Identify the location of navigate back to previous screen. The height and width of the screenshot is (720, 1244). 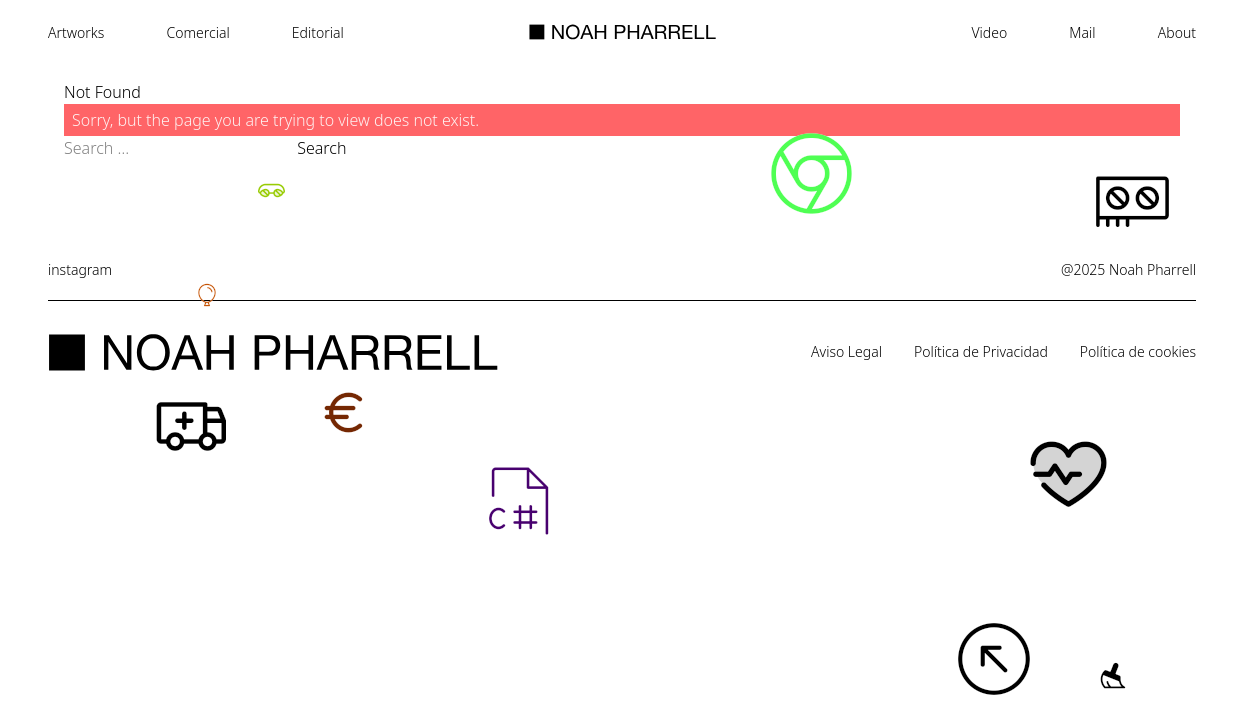
(994, 659).